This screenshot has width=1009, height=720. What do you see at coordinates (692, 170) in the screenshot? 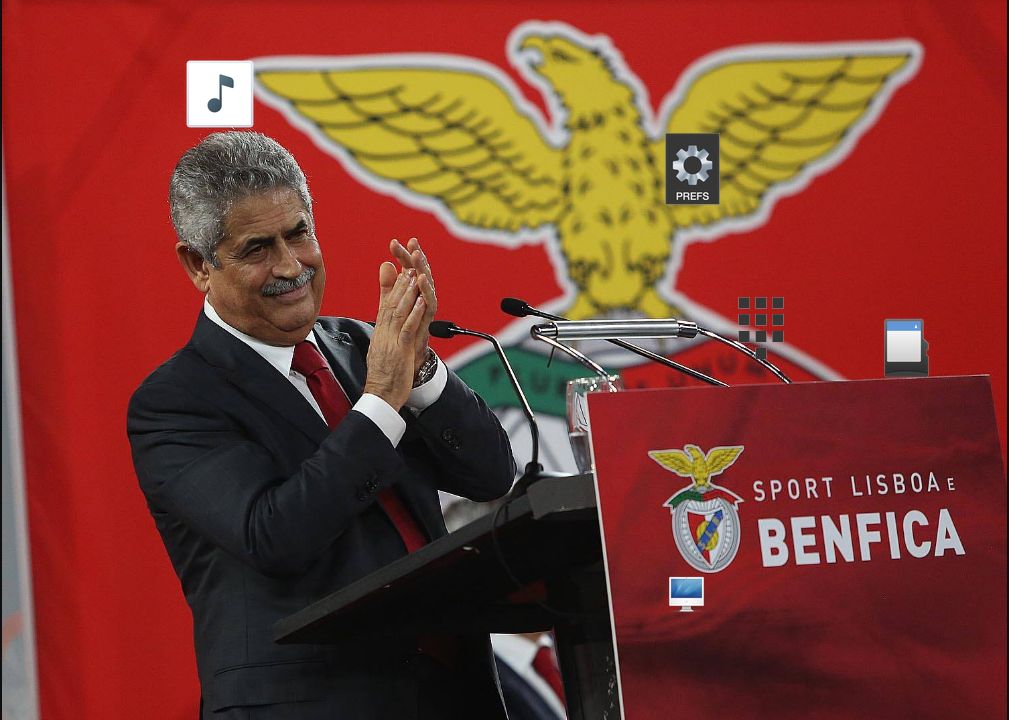
I see `open GarageBand preferences or settings` at bounding box center [692, 170].